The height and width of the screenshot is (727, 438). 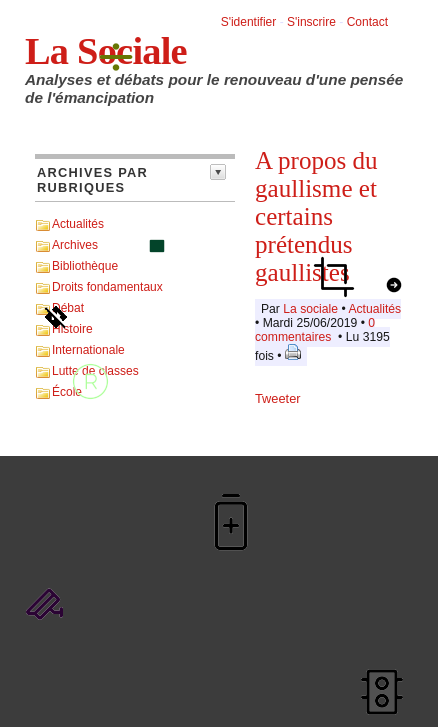 I want to click on add a new battery or power source, so click(x=231, y=523).